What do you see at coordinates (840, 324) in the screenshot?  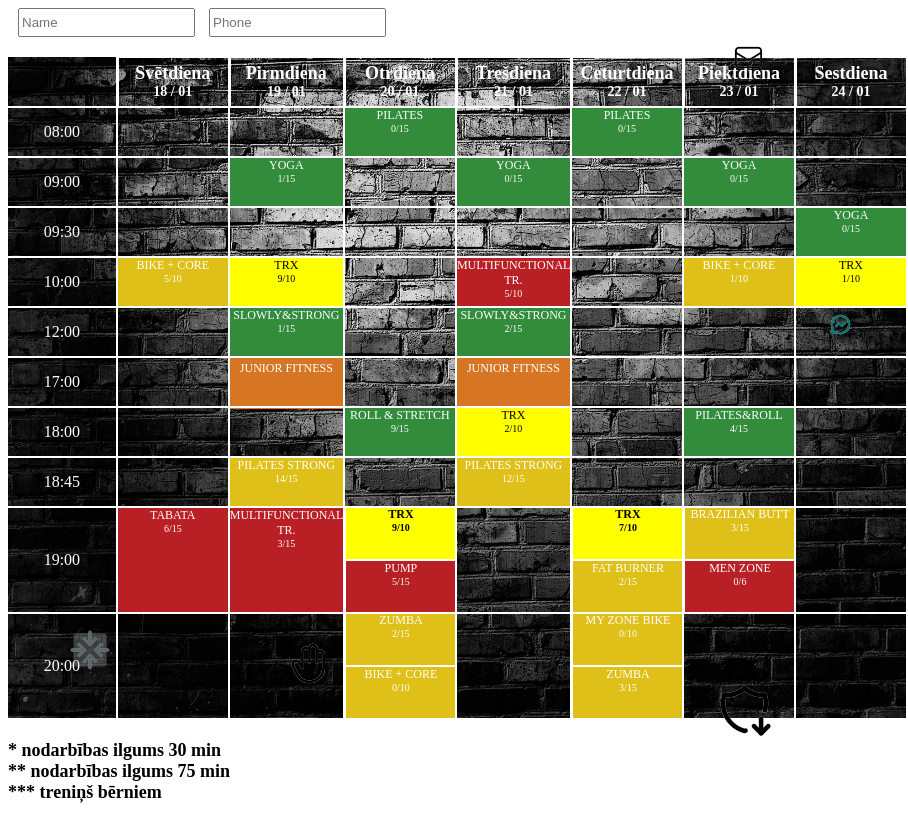 I see `open Facebook Messenger app` at bounding box center [840, 324].